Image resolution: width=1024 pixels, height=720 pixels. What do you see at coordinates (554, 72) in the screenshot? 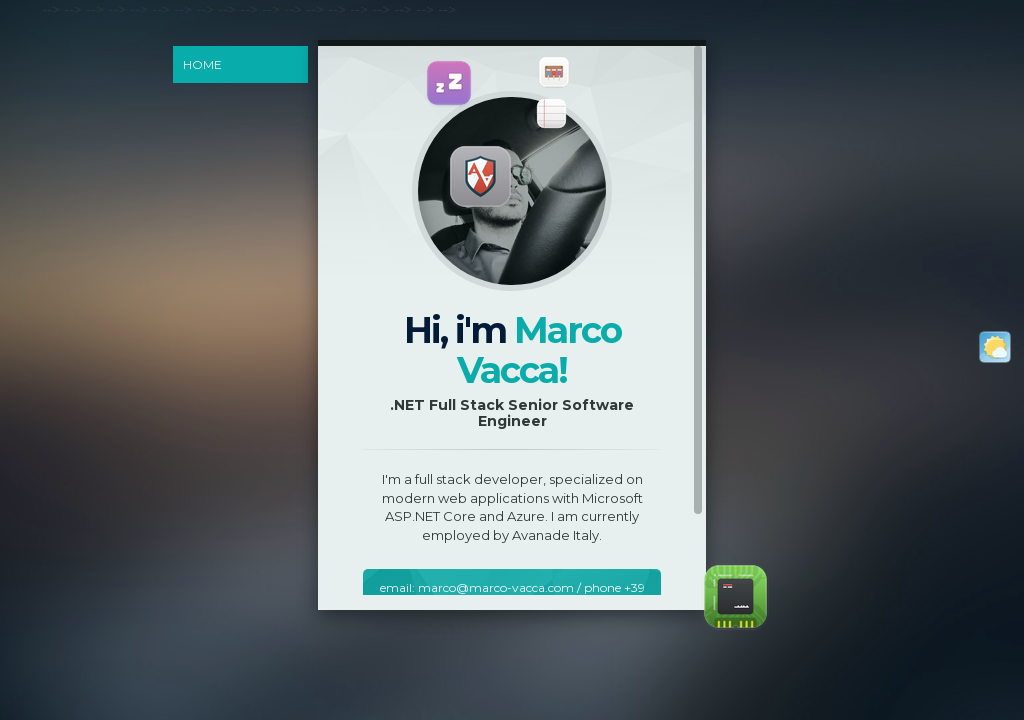
I see `open keyrack password manager` at bounding box center [554, 72].